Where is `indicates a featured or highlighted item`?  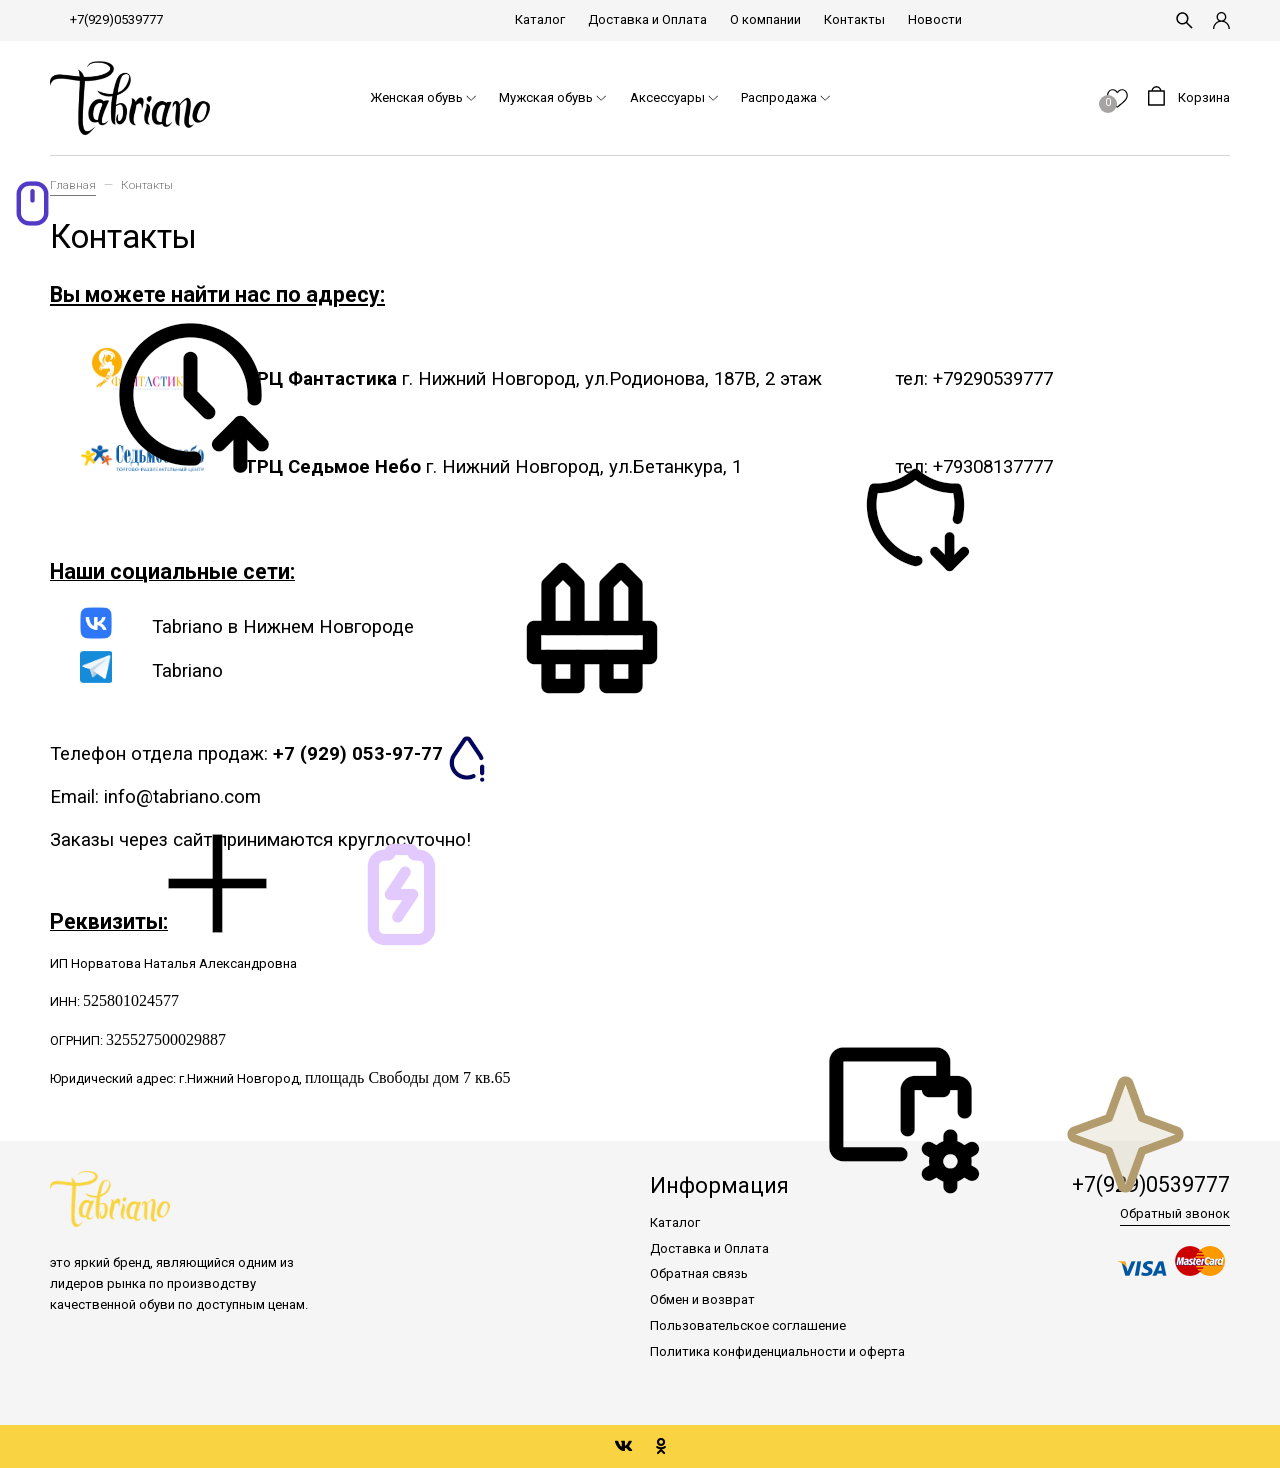
indicates a featured or highlighted item is located at coordinates (1125, 1134).